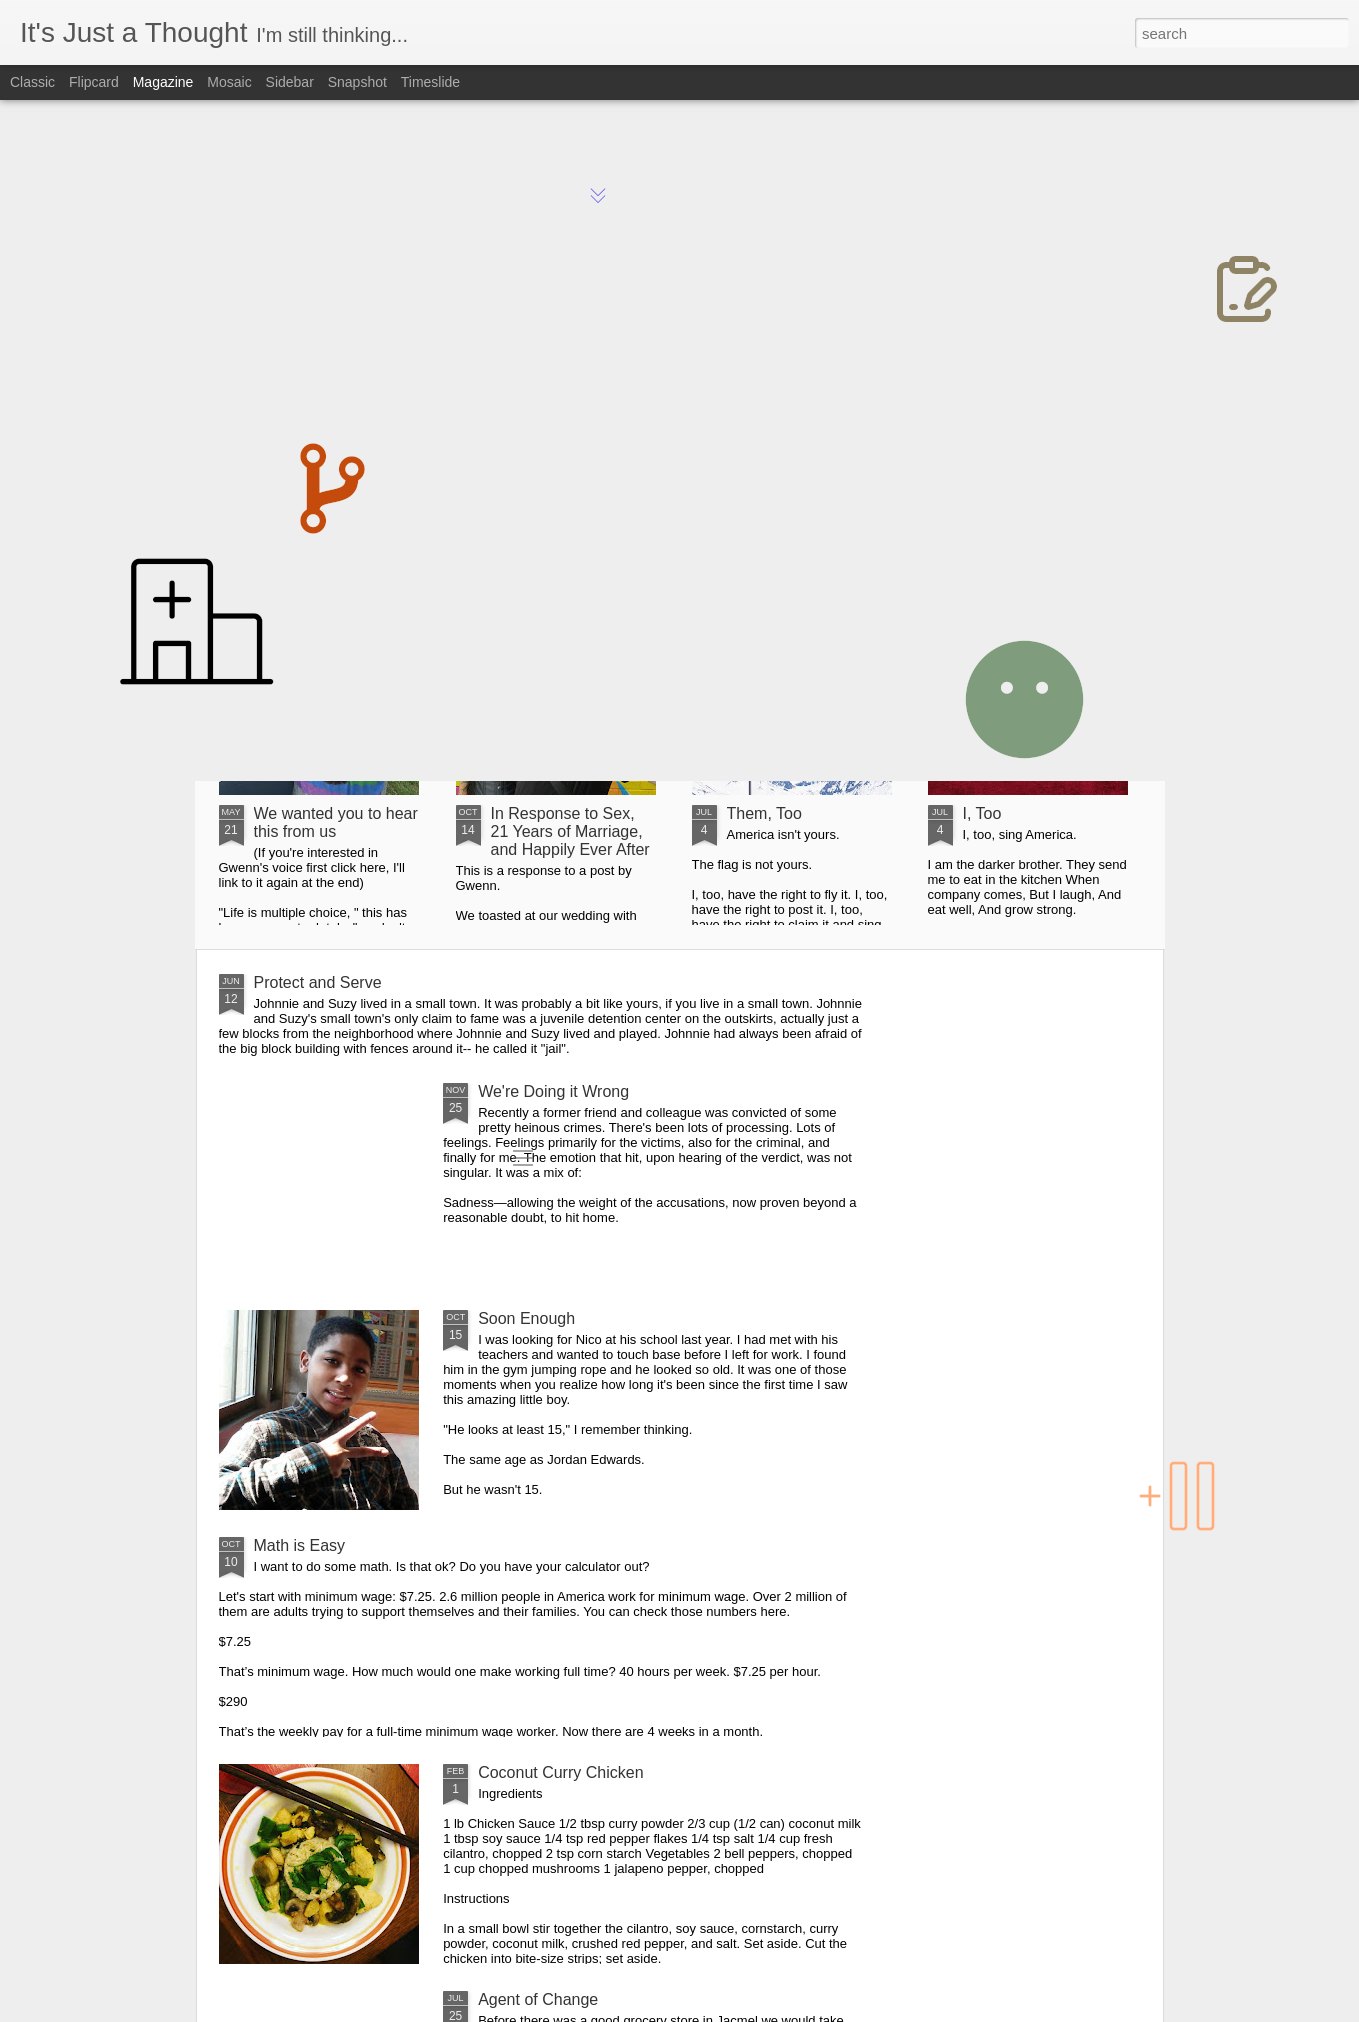 The height and width of the screenshot is (2022, 1359). What do you see at coordinates (1183, 1496) in the screenshot?
I see `add a column to the left` at bounding box center [1183, 1496].